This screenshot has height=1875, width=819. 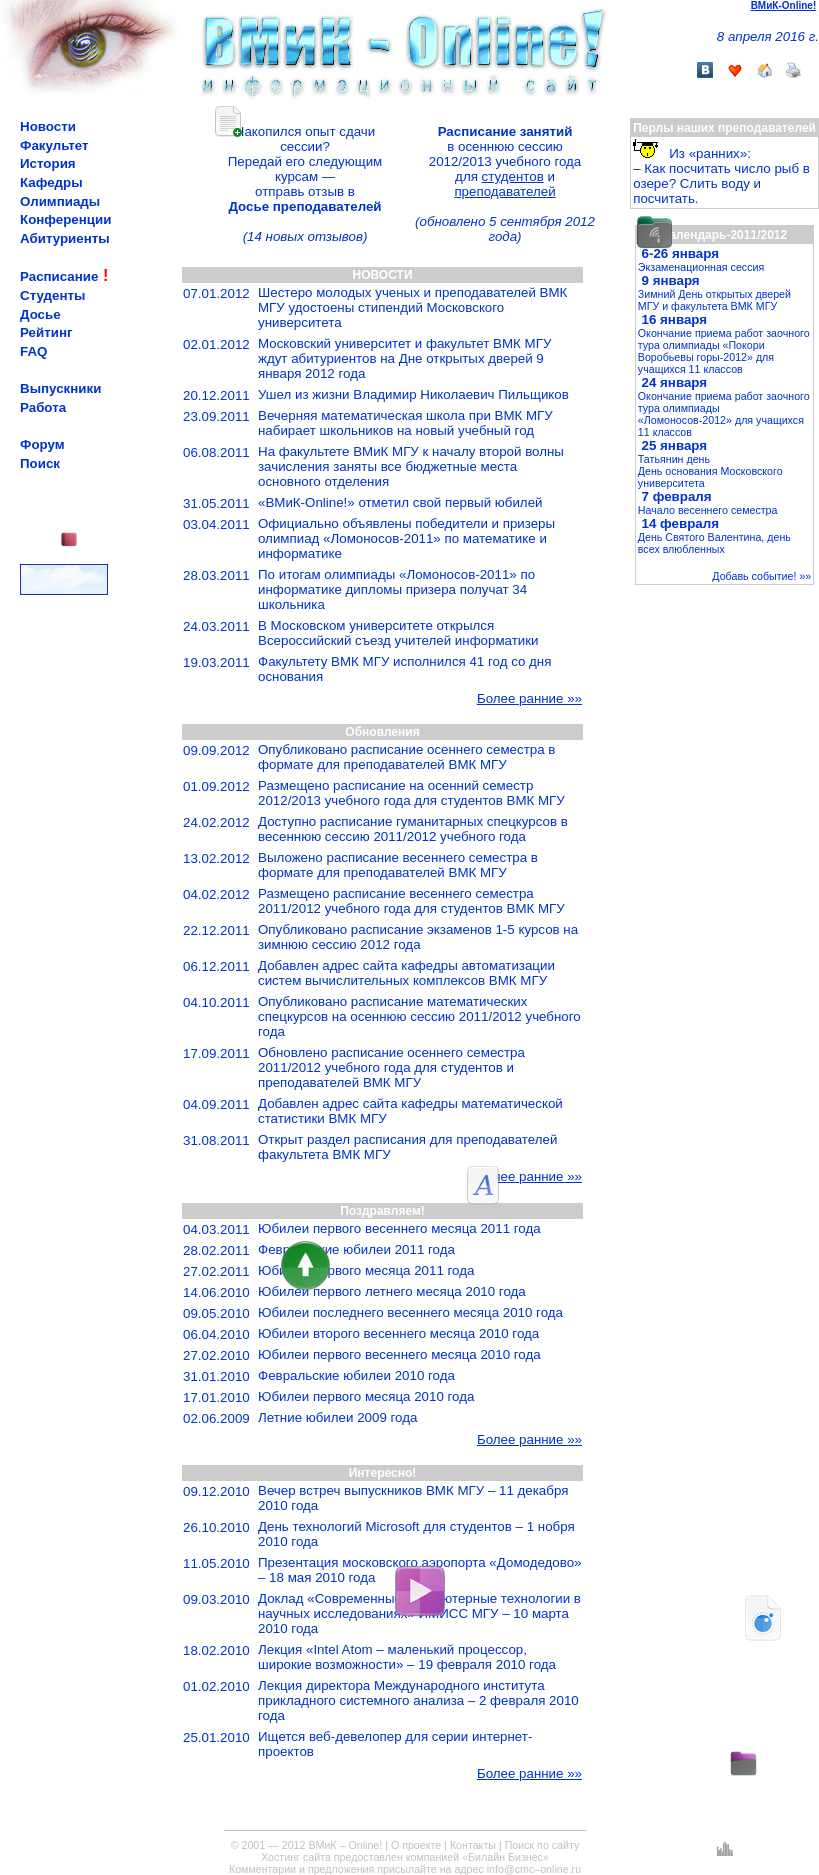 What do you see at coordinates (305, 1265) in the screenshot?
I see `software update available for installation` at bounding box center [305, 1265].